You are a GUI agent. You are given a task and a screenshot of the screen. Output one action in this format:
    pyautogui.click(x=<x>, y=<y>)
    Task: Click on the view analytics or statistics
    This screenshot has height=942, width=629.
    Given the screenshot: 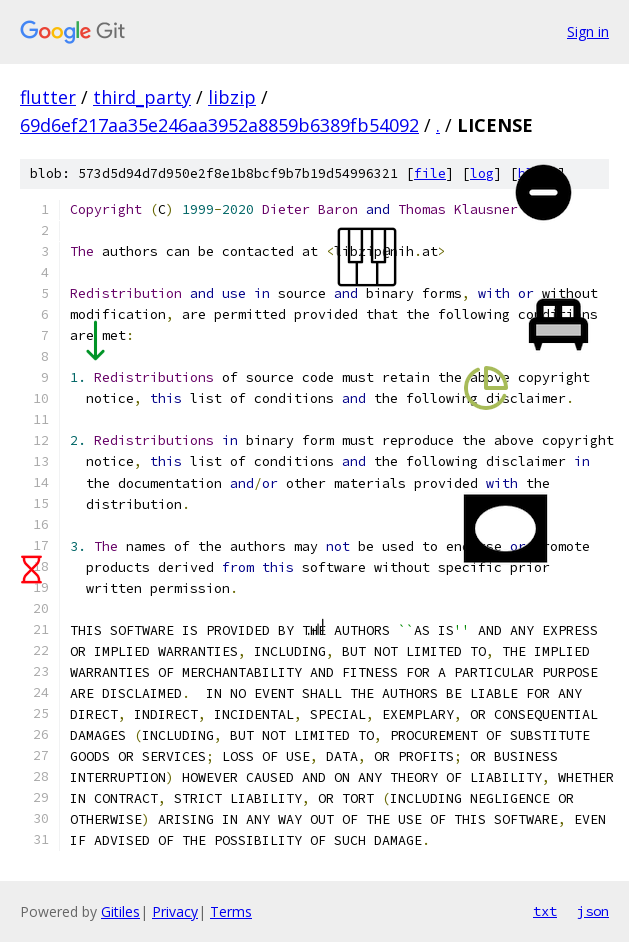 What is the action you would take?
    pyautogui.click(x=486, y=388)
    